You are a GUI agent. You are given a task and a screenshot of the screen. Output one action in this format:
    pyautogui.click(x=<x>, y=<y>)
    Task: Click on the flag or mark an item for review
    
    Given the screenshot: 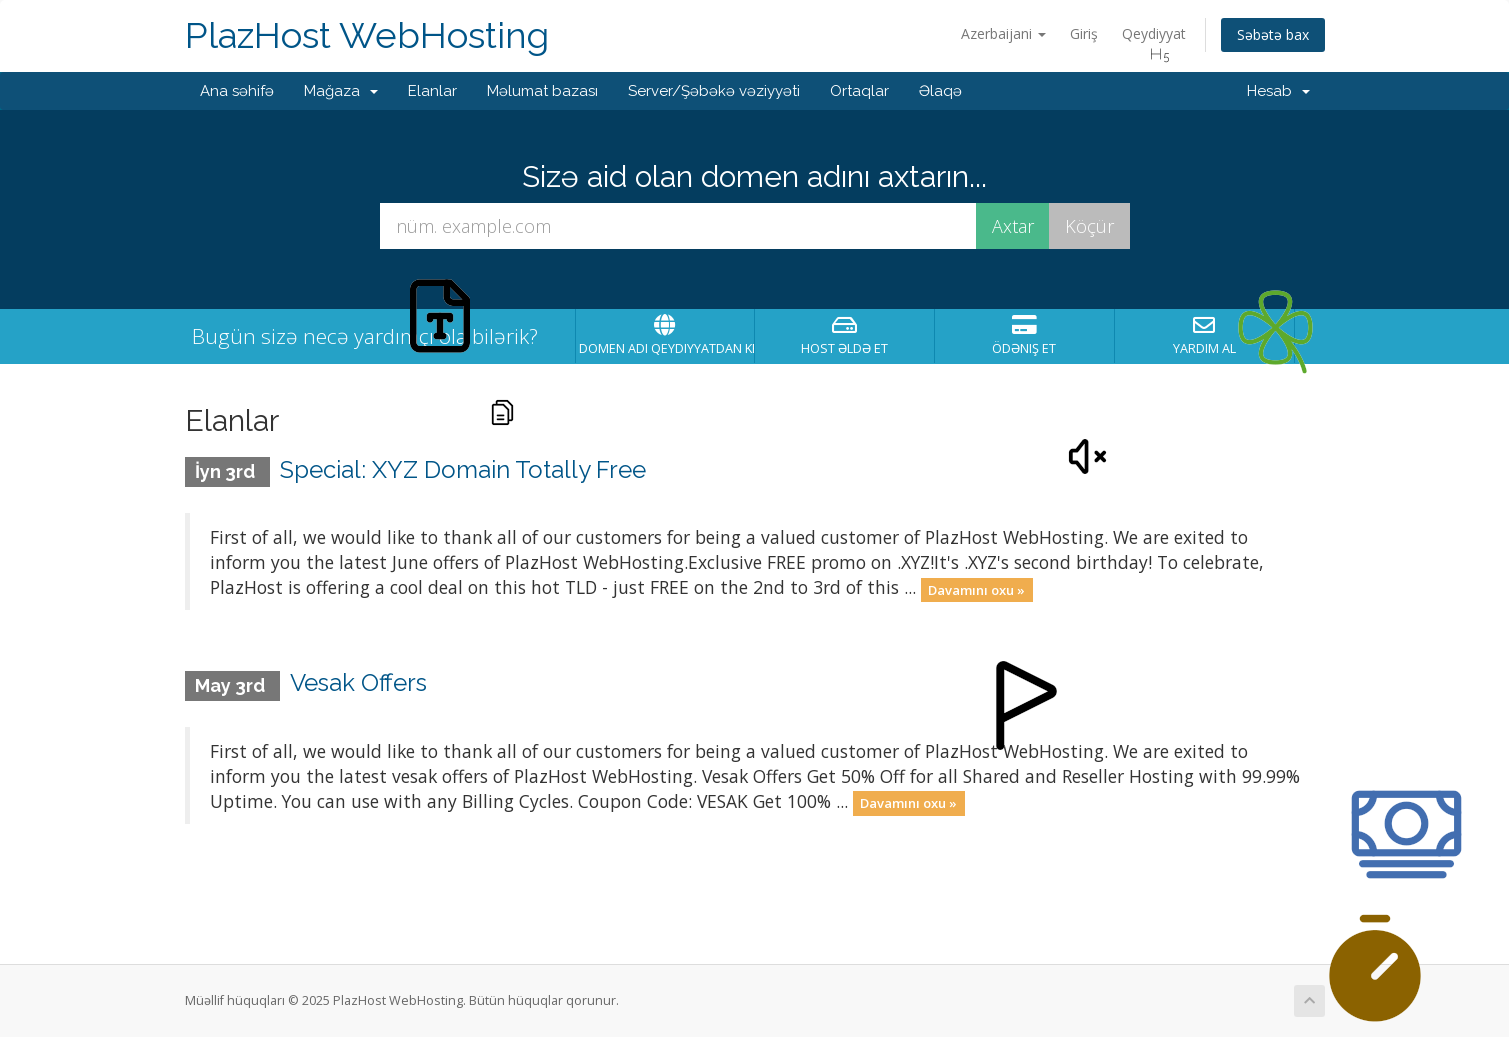 What is the action you would take?
    pyautogui.click(x=1024, y=705)
    